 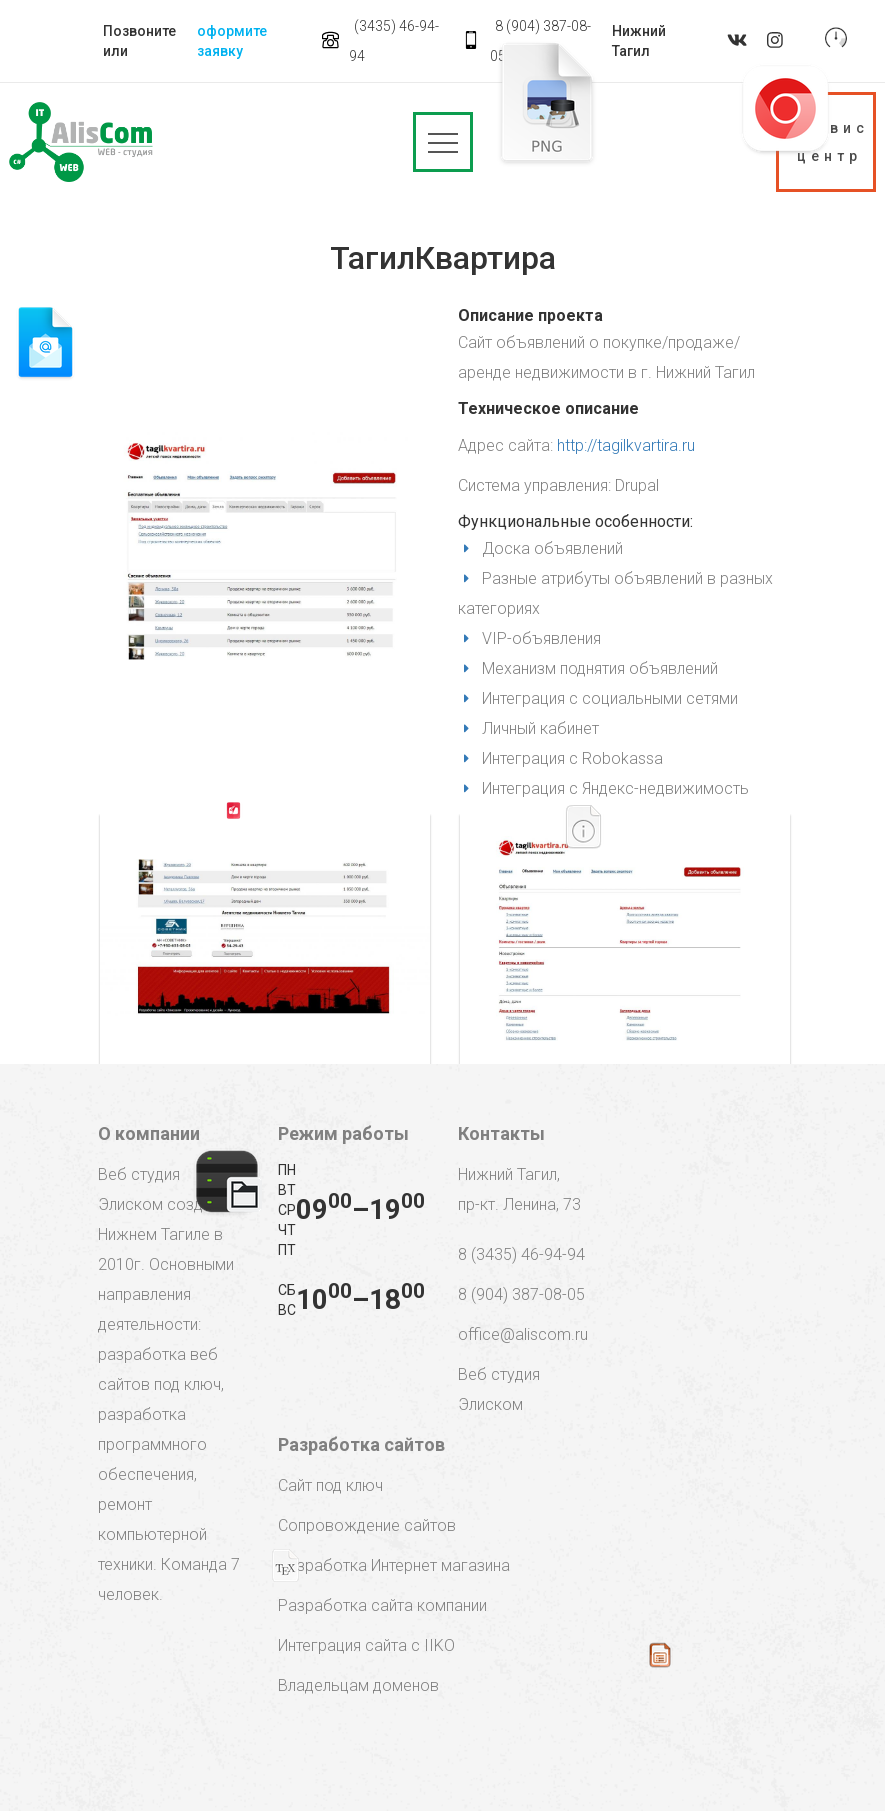 I want to click on a LaTeX or TeX document file, so click(x=285, y=1565).